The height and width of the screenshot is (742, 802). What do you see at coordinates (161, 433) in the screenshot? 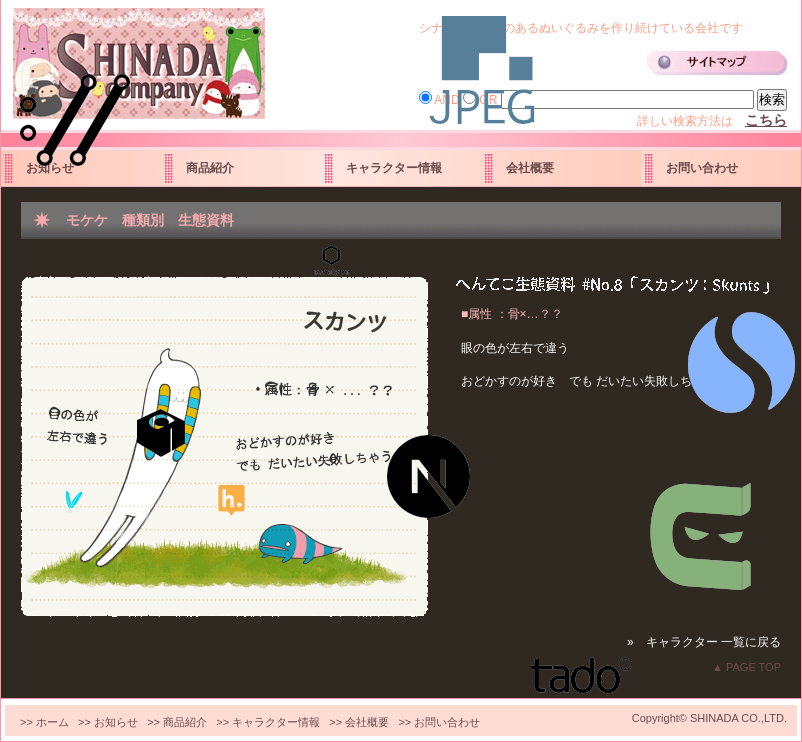
I see `conan c/c++ package manager logo` at bounding box center [161, 433].